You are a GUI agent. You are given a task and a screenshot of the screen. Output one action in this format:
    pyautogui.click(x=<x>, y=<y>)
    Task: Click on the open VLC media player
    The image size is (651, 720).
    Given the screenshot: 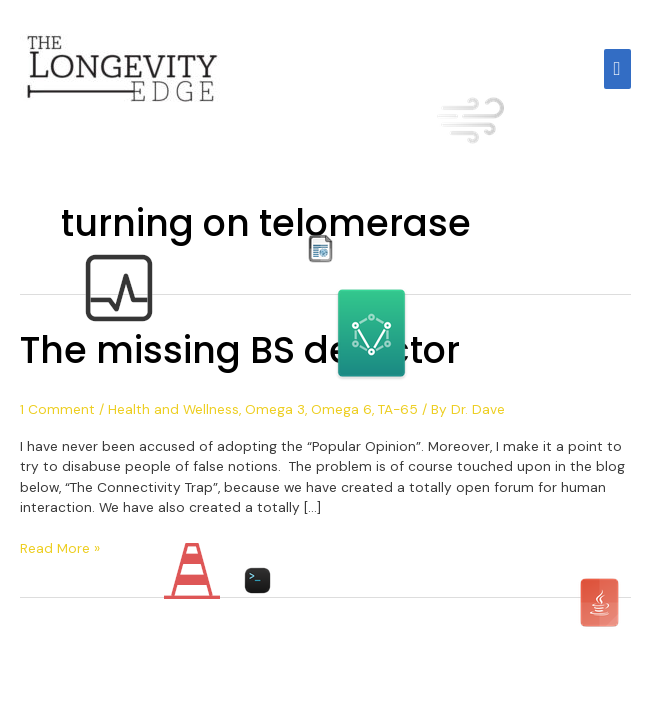 What is the action you would take?
    pyautogui.click(x=192, y=571)
    